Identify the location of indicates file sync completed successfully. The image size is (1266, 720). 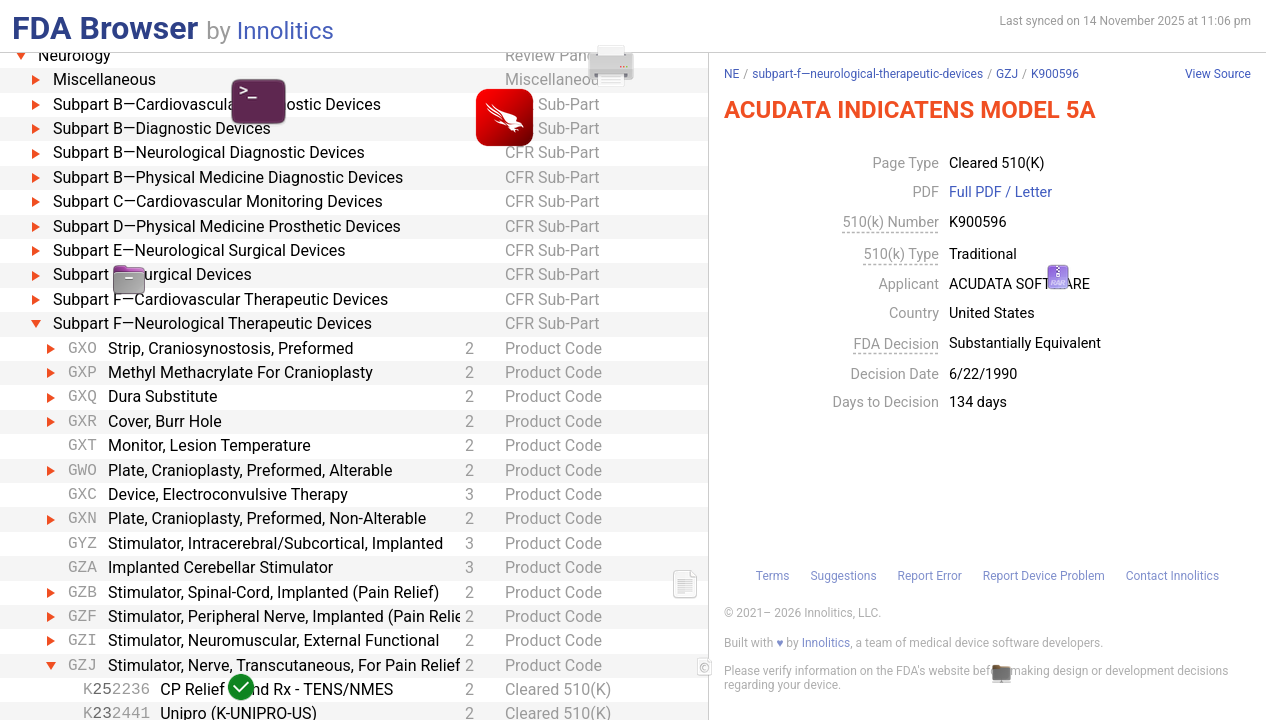
(241, 687).